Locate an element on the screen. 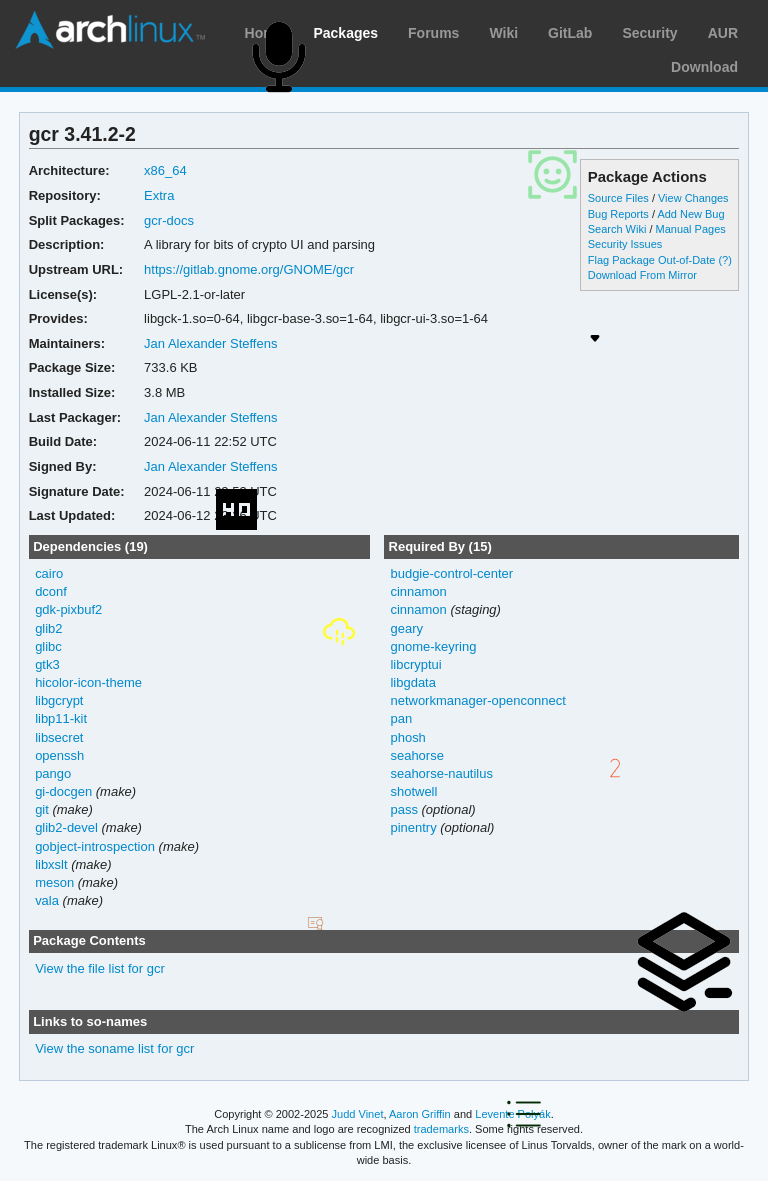  tap to start voice recording is located at coordinates (279, 57).